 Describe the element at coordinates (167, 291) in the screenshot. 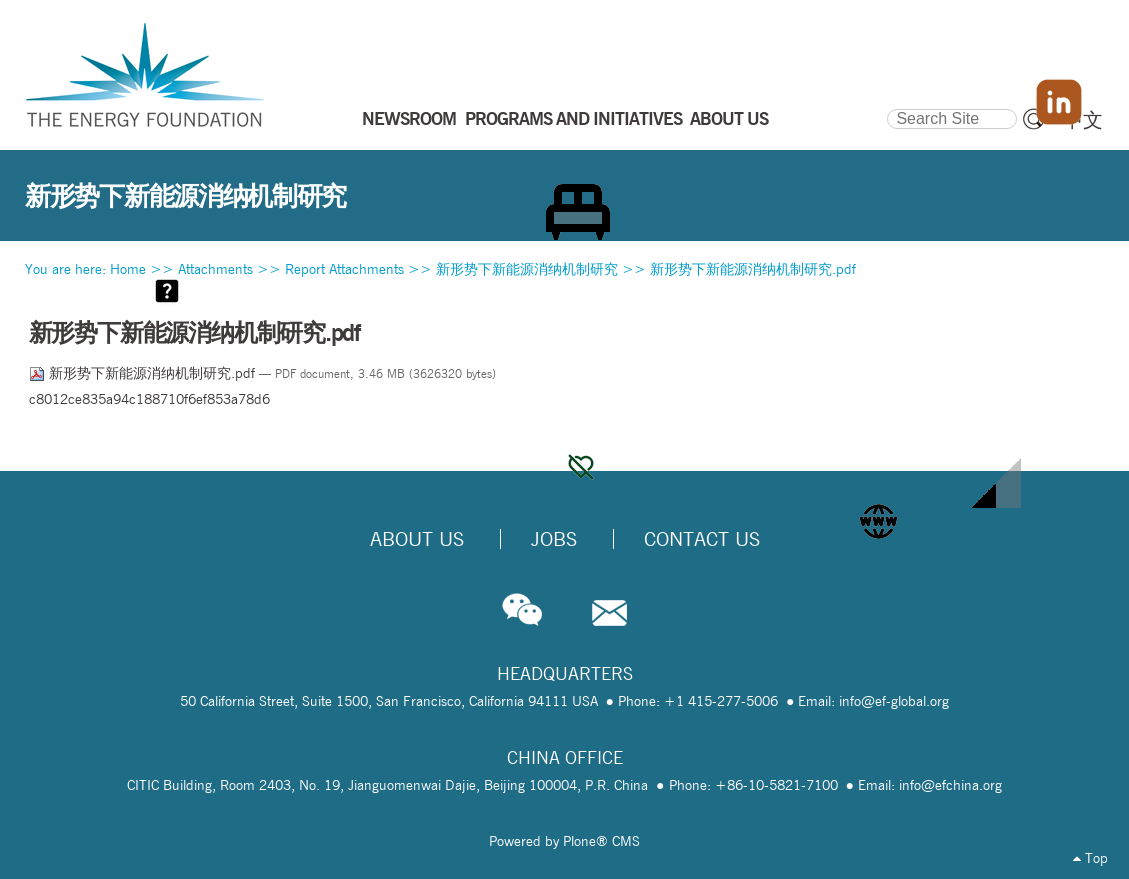

I see `access help center or support resources` at that location.